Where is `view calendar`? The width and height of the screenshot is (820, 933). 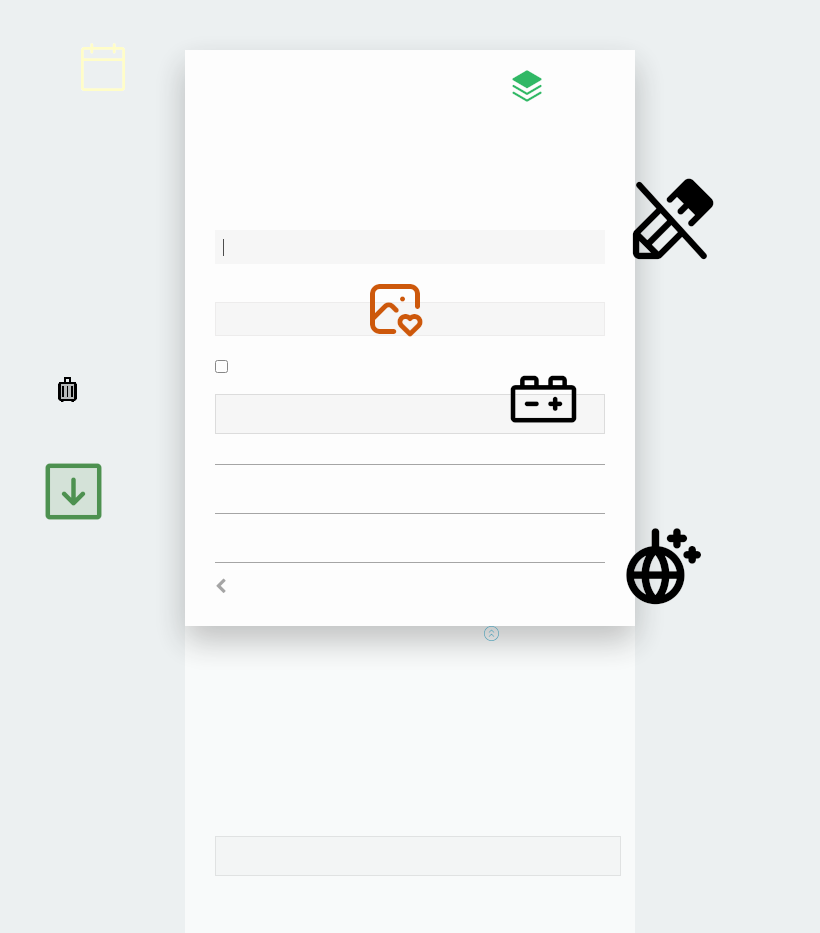 view calendar is located at coordinates (103, 69).